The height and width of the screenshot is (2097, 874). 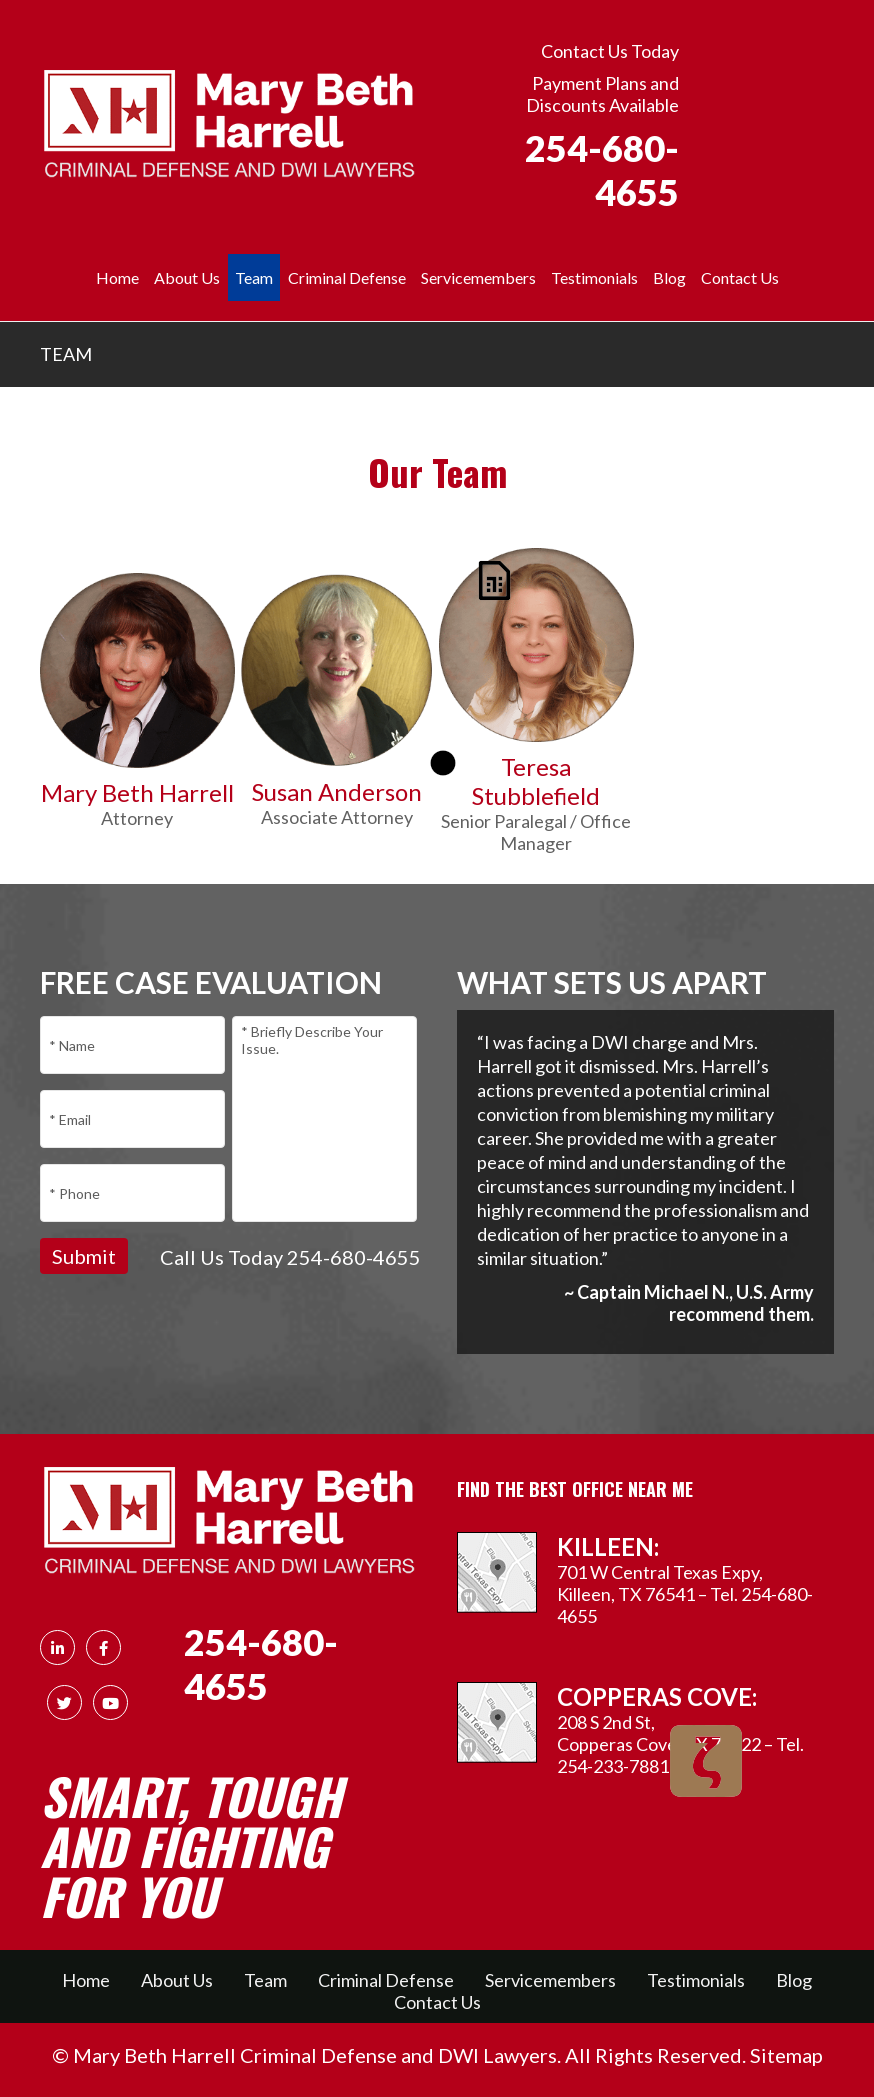 What do you see at coordinates (443, 763) in the screenshot?
I see `unselected radio button or toggle option` at bounding box center [443, 763].